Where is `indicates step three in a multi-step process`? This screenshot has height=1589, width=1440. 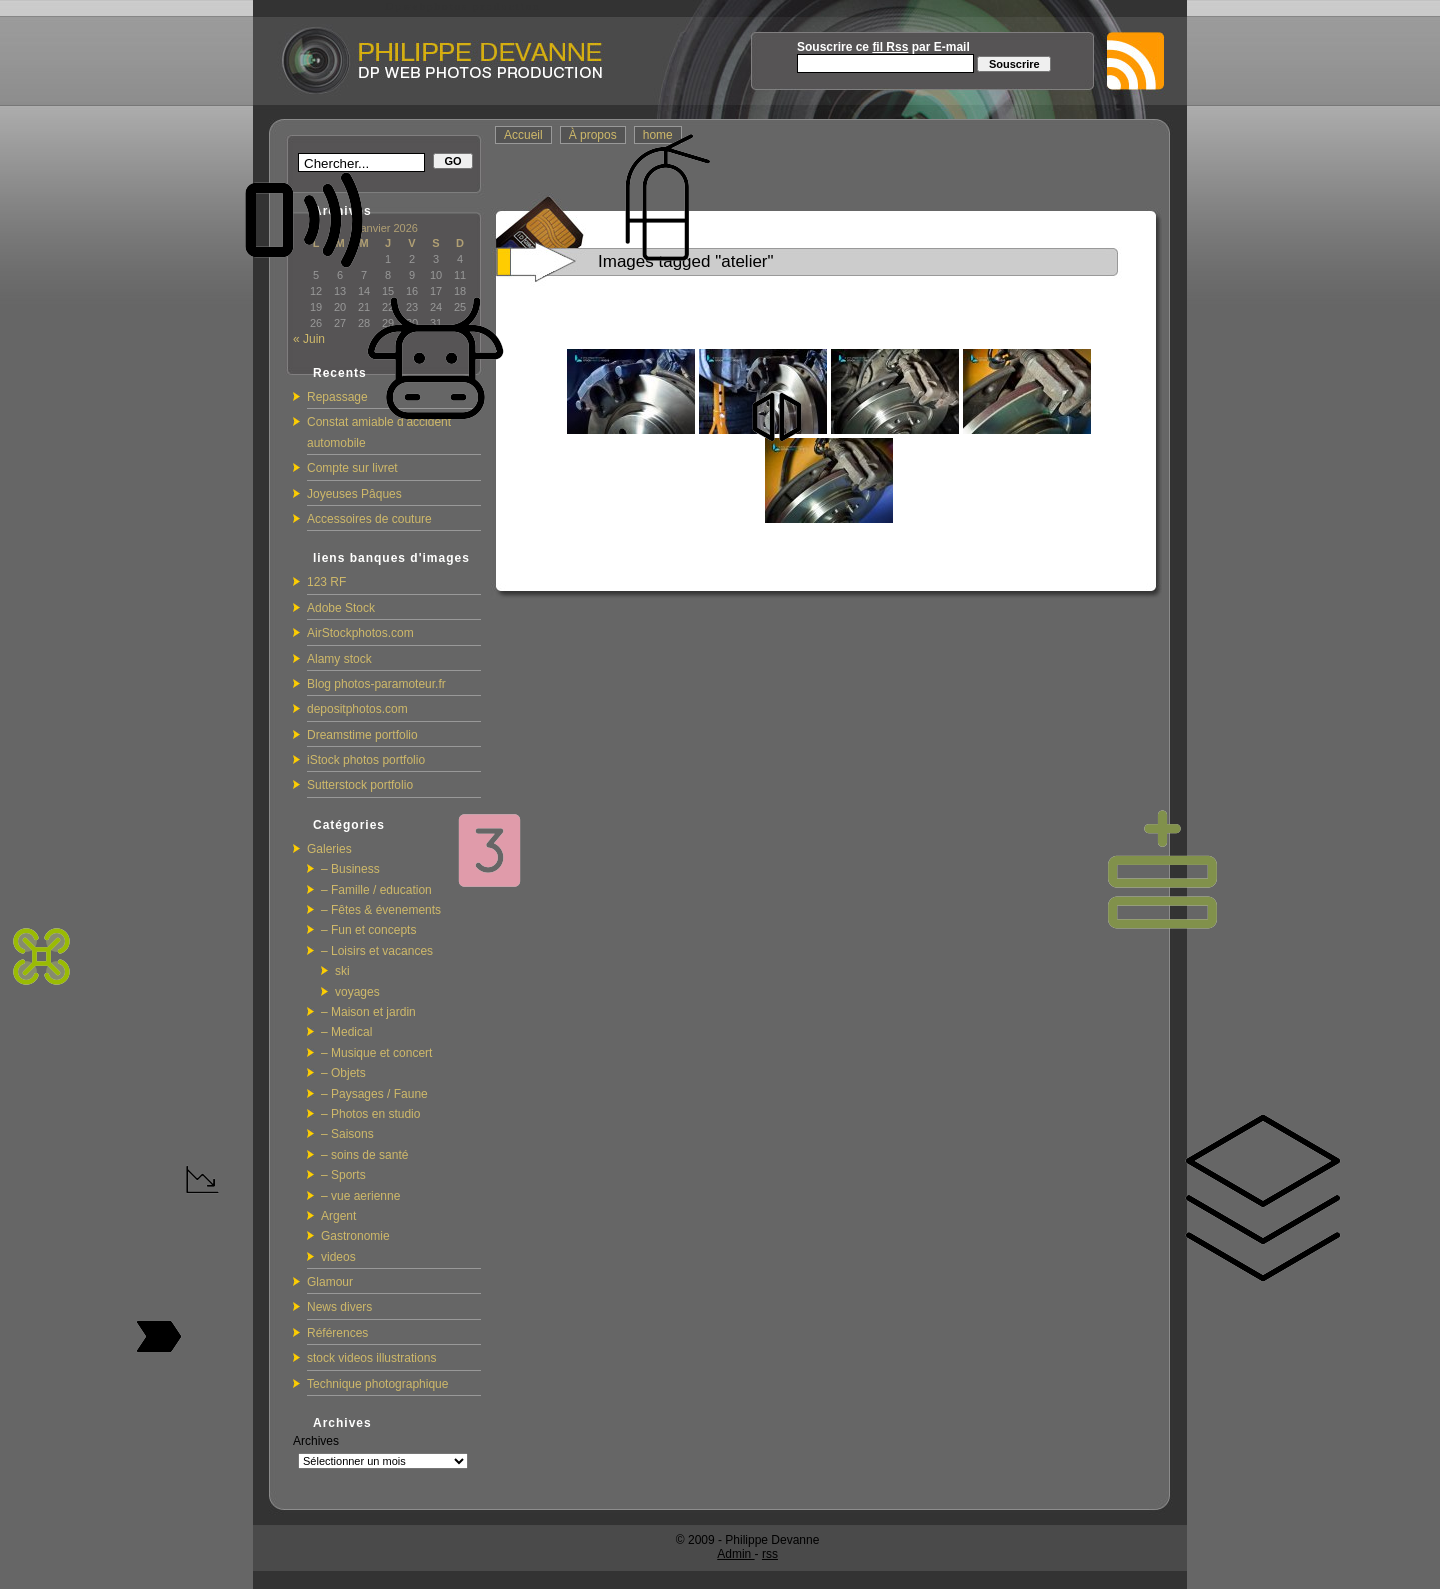
indicates step three in a multi-step process is located at coordinates (489, 850).